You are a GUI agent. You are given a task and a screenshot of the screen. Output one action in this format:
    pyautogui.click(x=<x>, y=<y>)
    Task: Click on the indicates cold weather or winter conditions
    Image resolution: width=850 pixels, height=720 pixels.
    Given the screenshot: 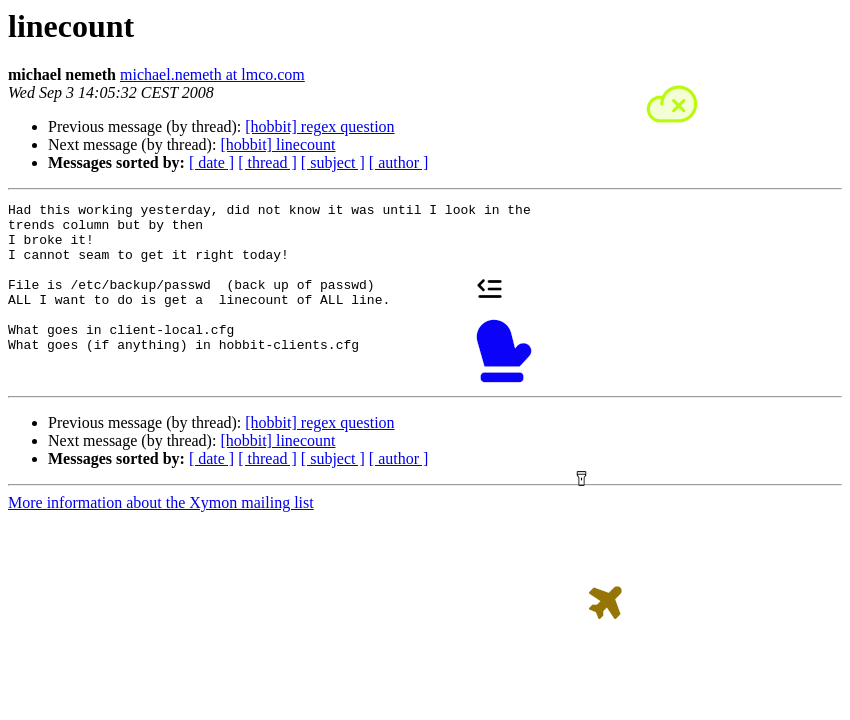 What is the action you would take?
    pyautogui.click(x=504, y=351)
    